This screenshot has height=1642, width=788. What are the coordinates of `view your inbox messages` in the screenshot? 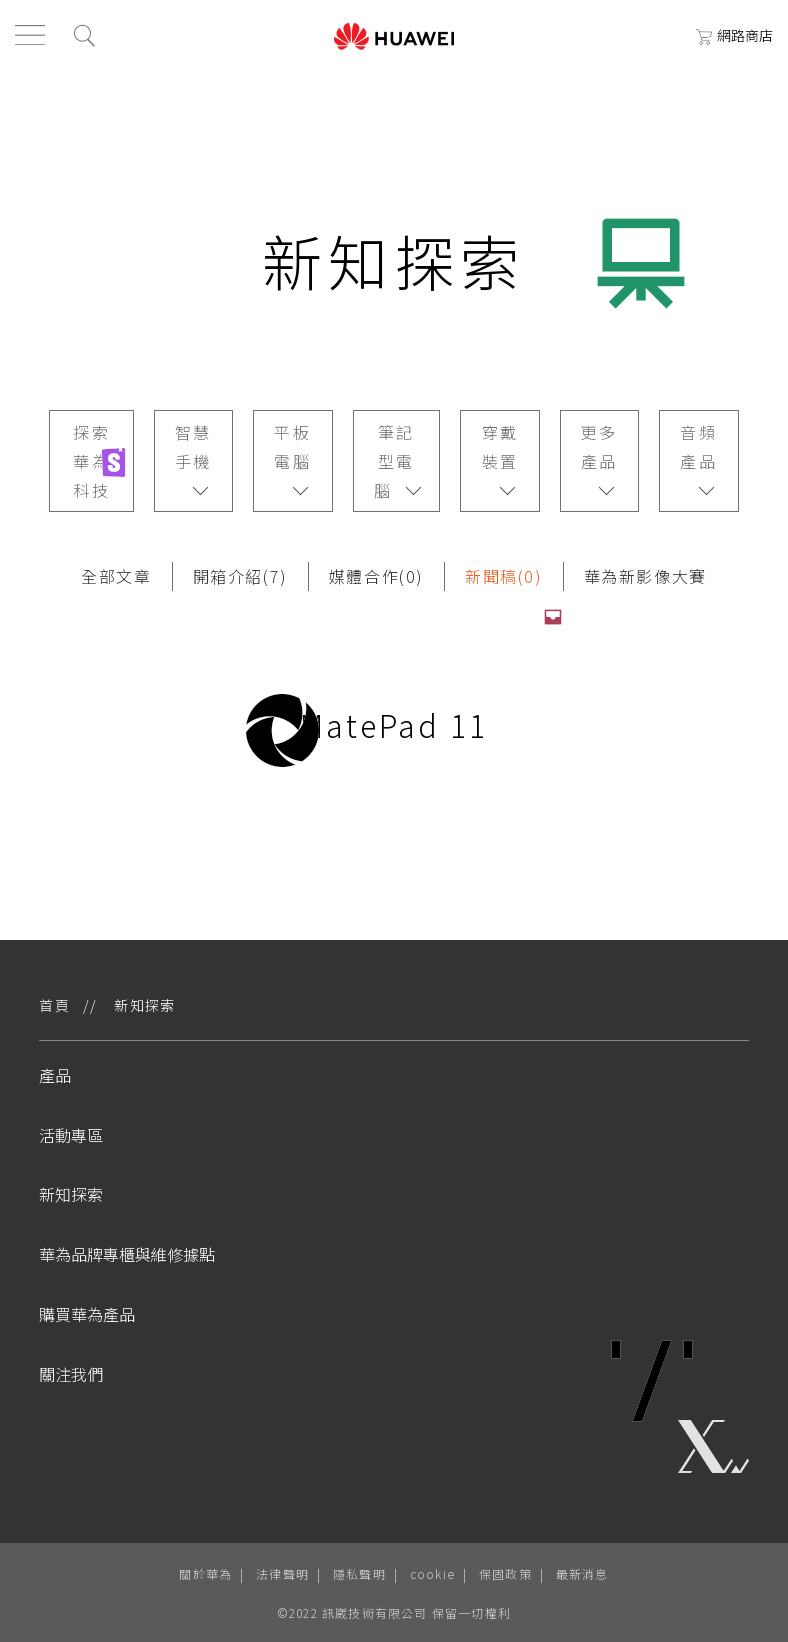 It's located at (553, 617).